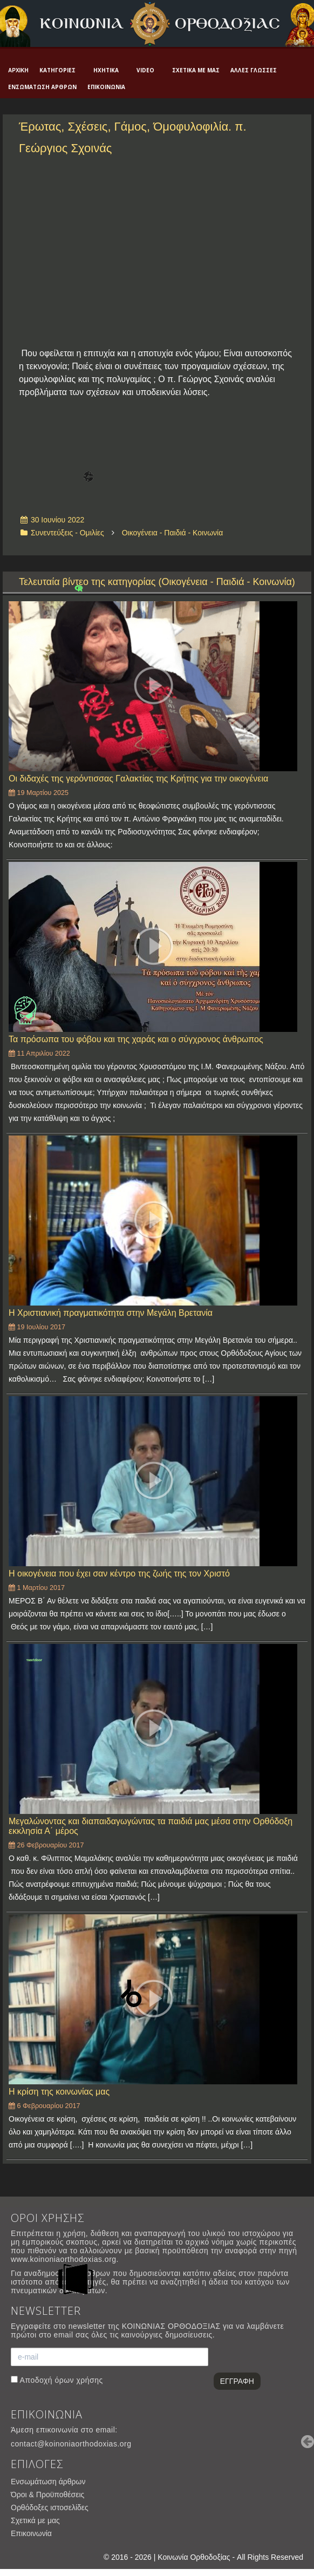 This screenshot has height=2576, width=314. Describe the element at coordinates (131, 1993) in the screenshot. I see `open the Beatport app or website` at that location.